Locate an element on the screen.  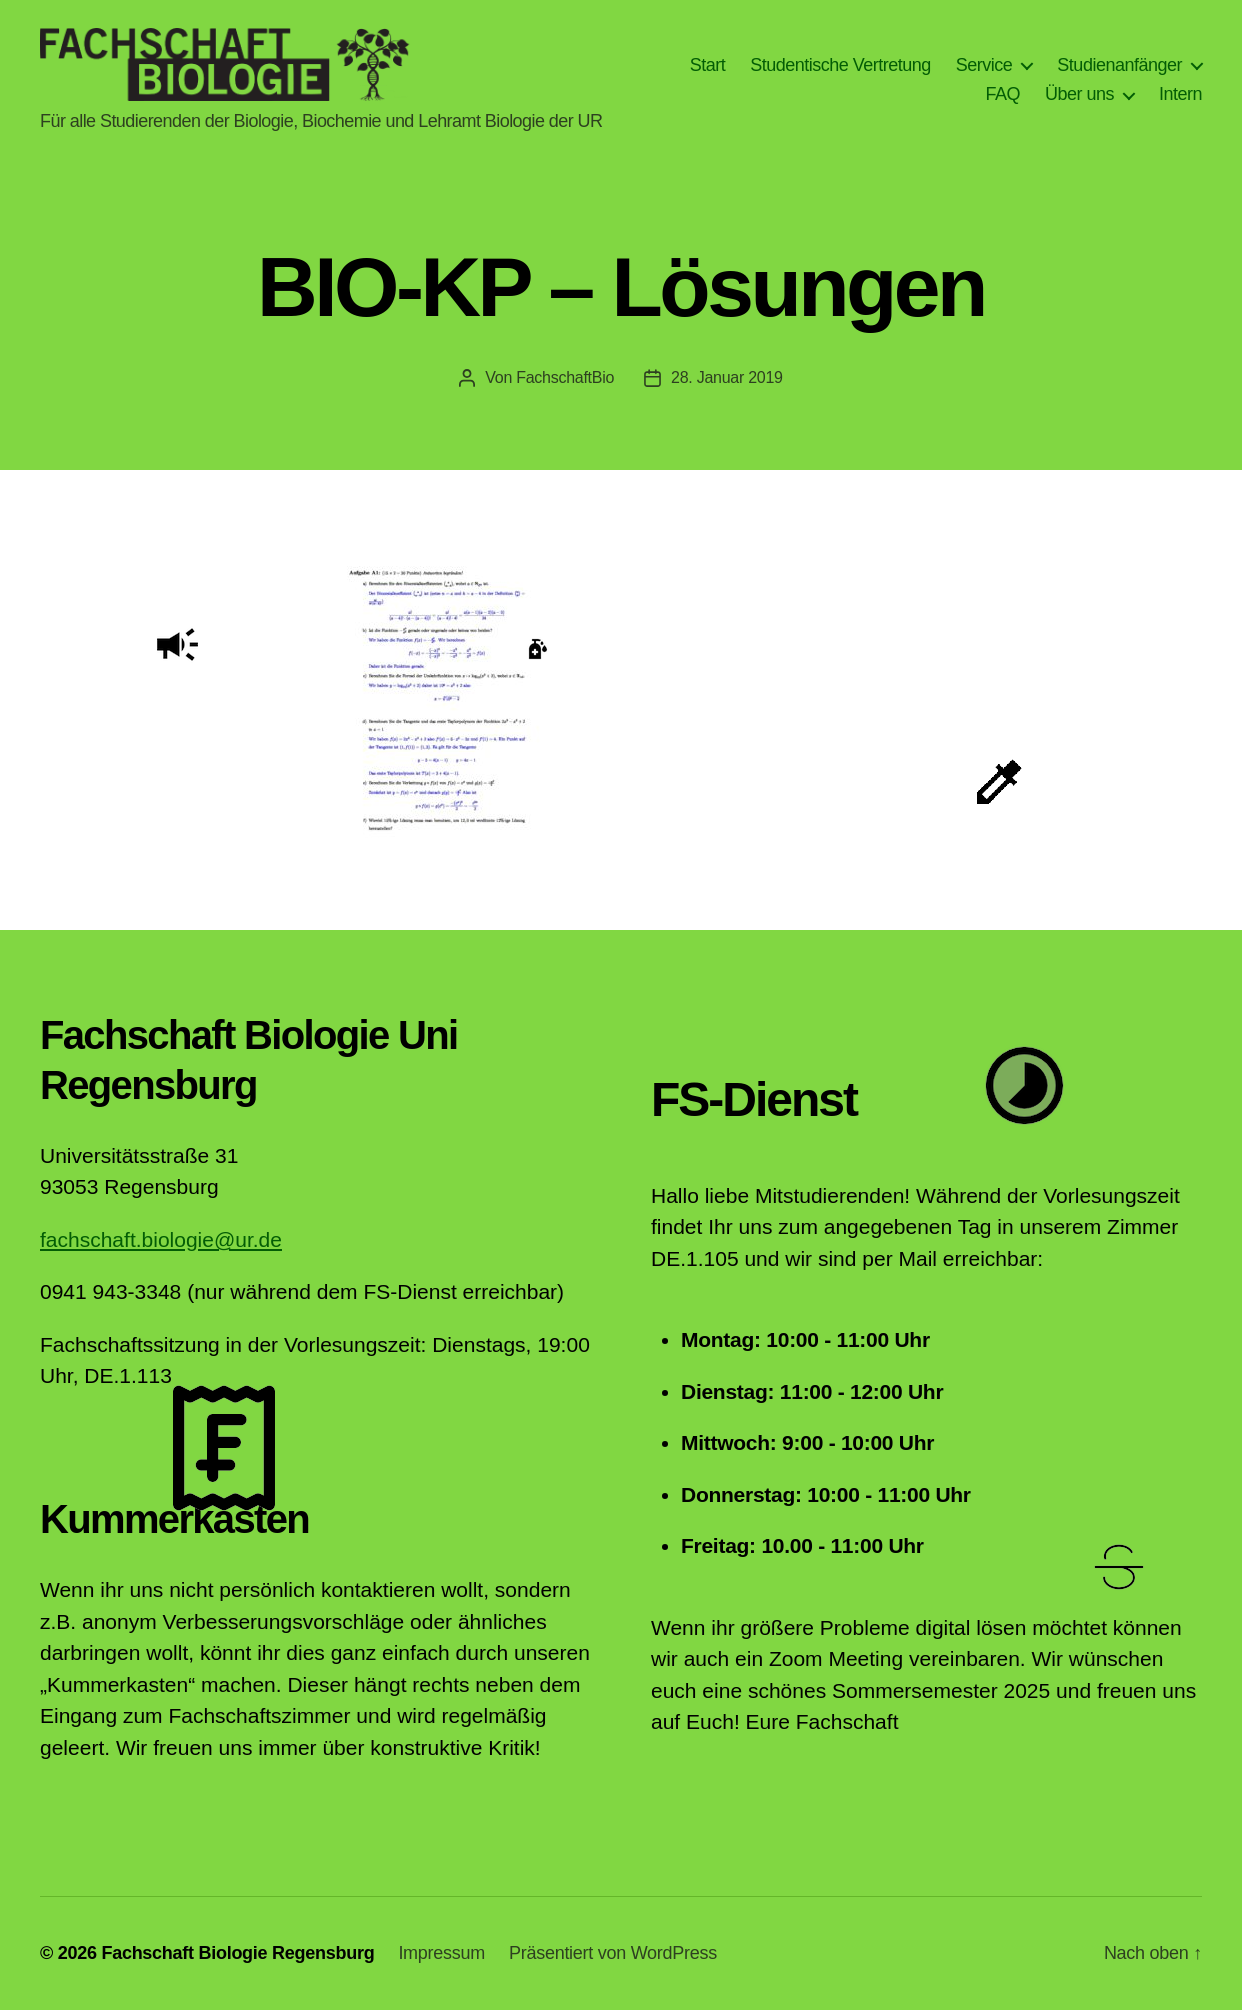
access hand sanitizer station location is located at coordinates (537, 649).